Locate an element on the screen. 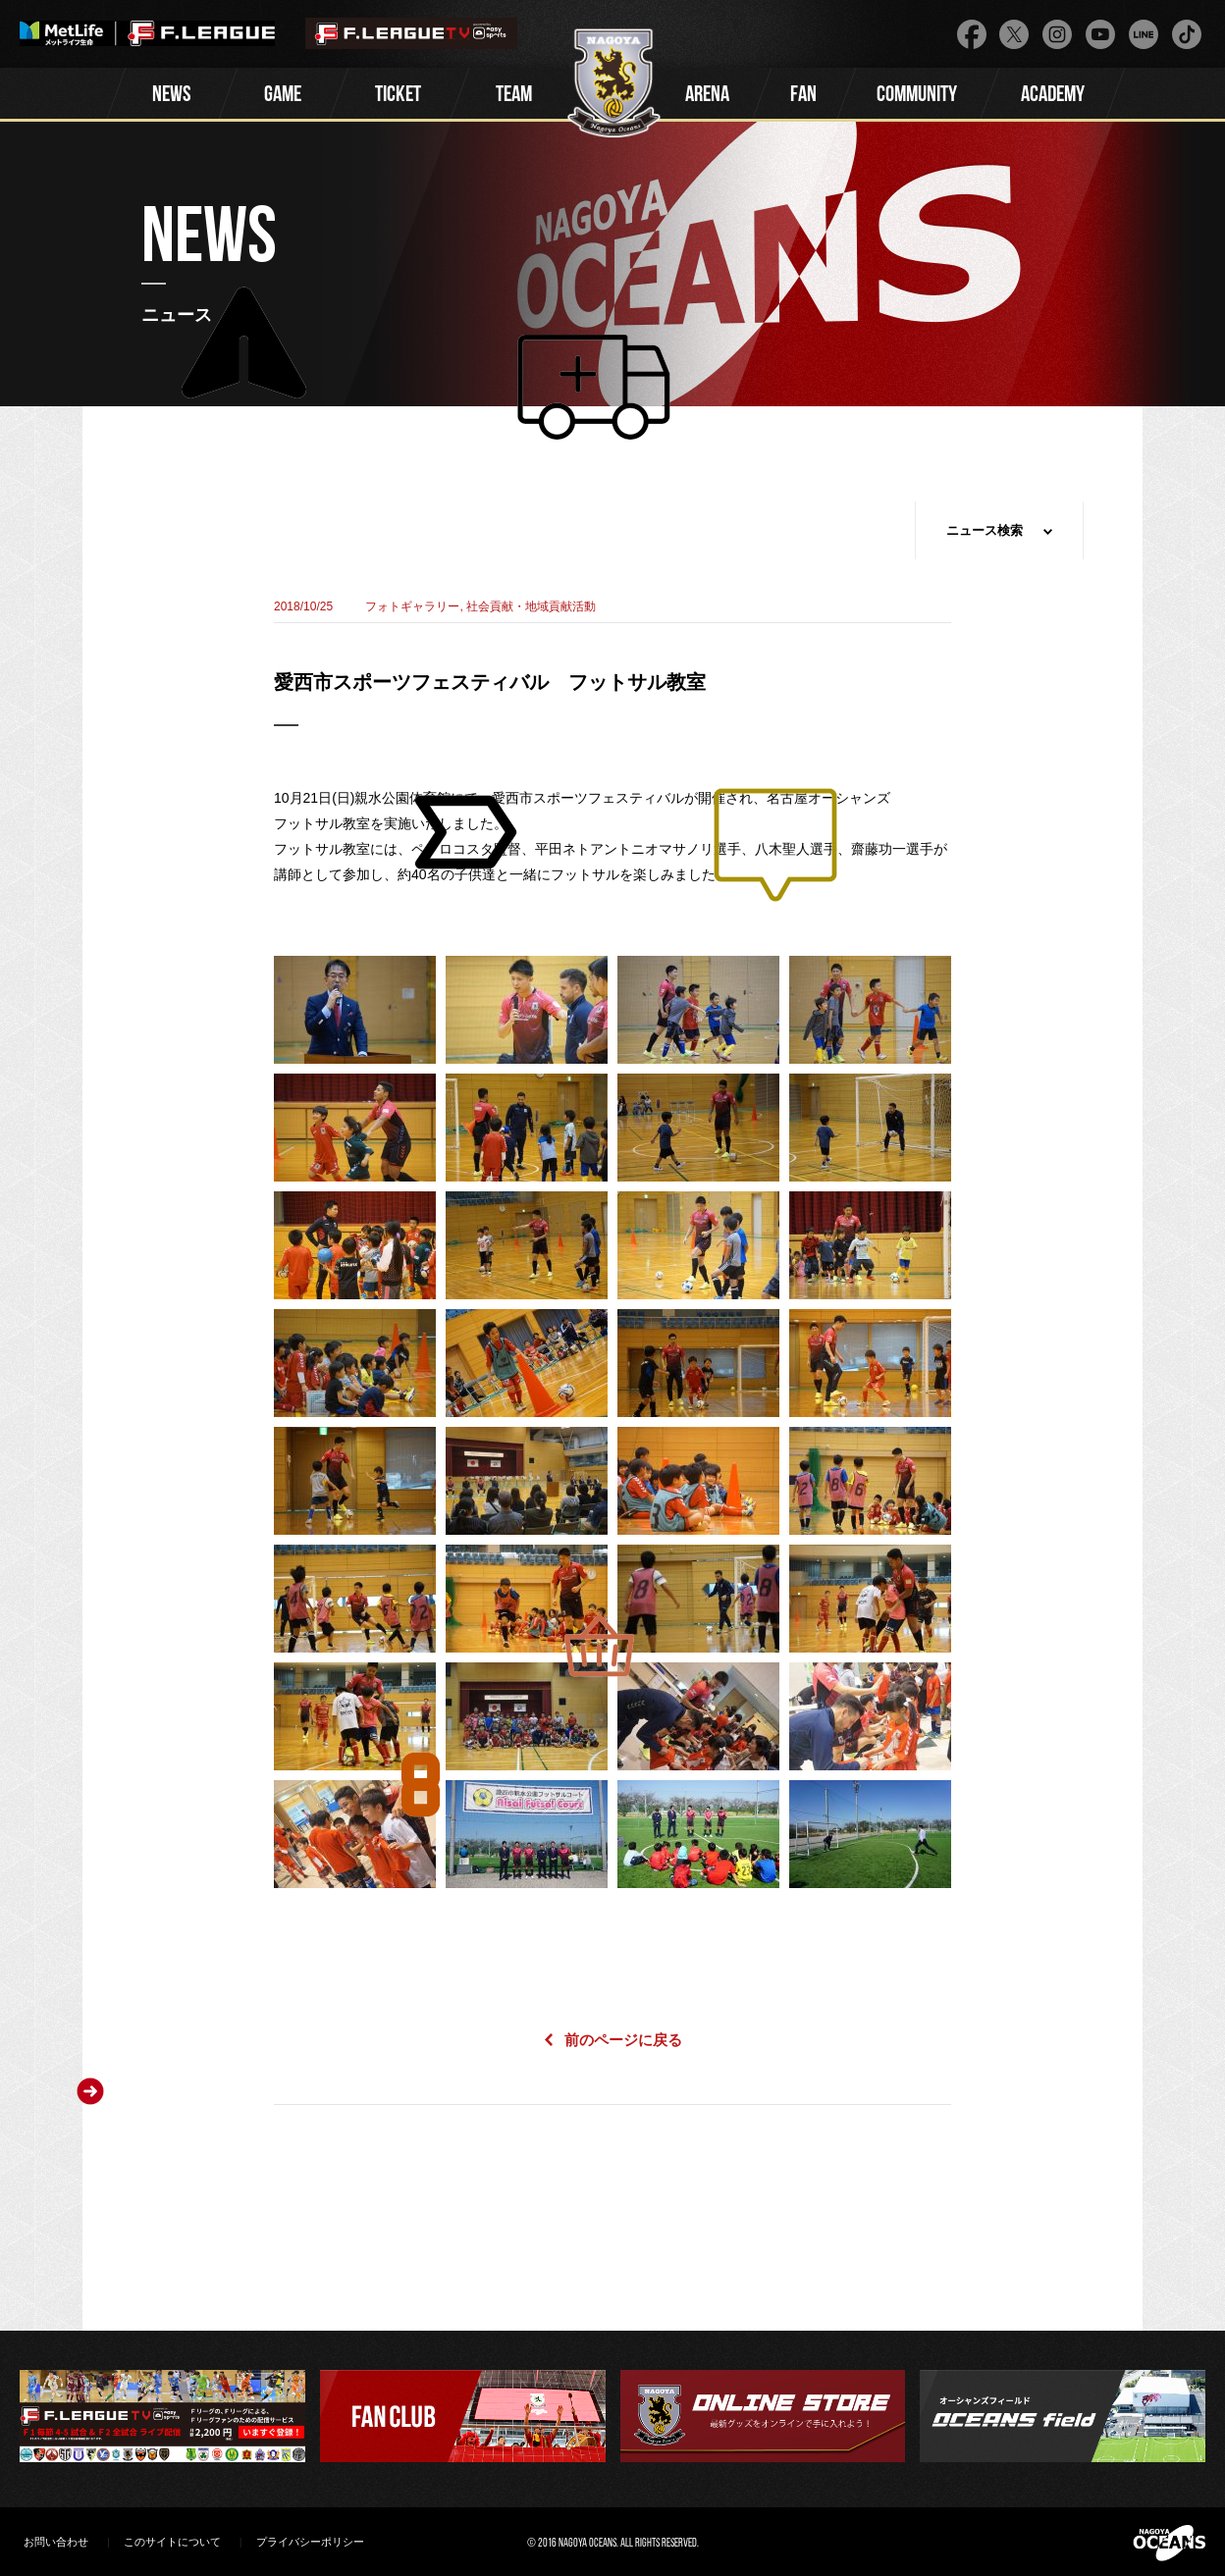 The width and height of the screenshot is (1225, 2576). add a tag or label to an item is located at coordinates (462, 832).